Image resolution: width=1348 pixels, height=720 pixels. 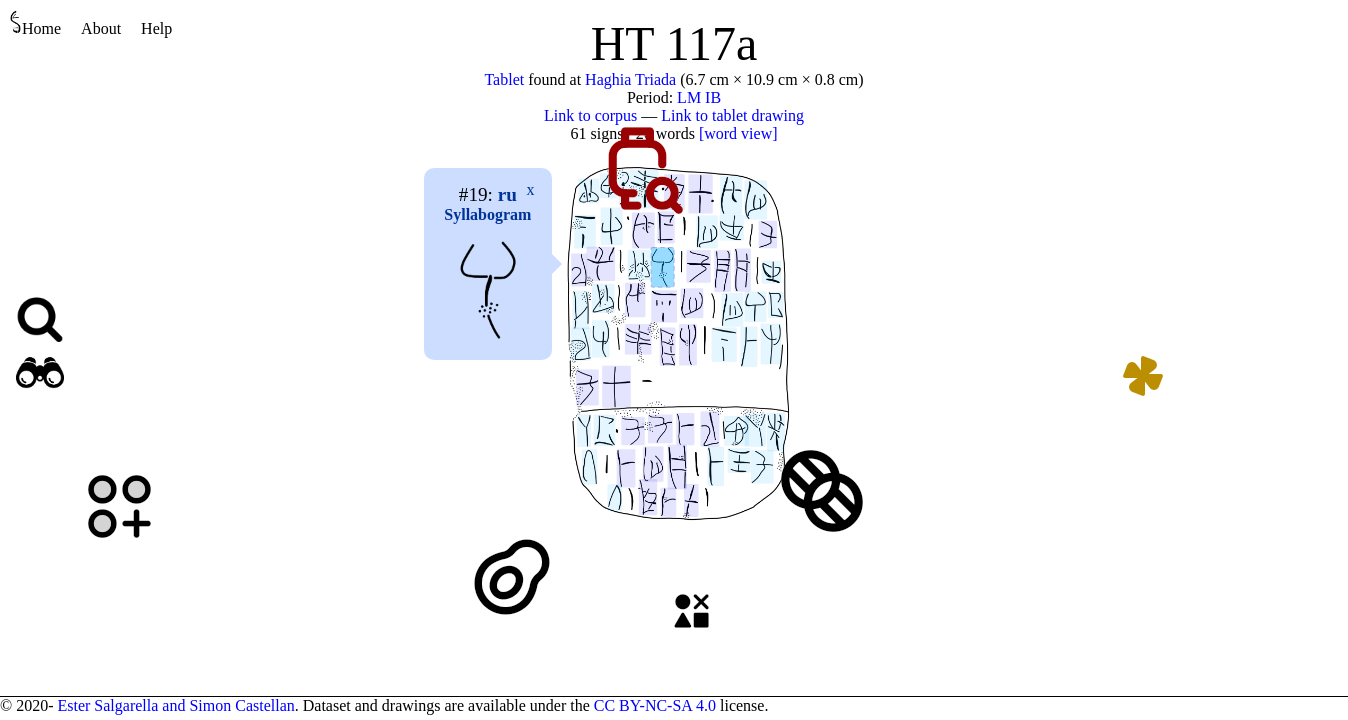 What do you see at coordinates (822, 491) in the screenshot?
I see `exclude overlapping items from selection` at bounding box center [822, 491].